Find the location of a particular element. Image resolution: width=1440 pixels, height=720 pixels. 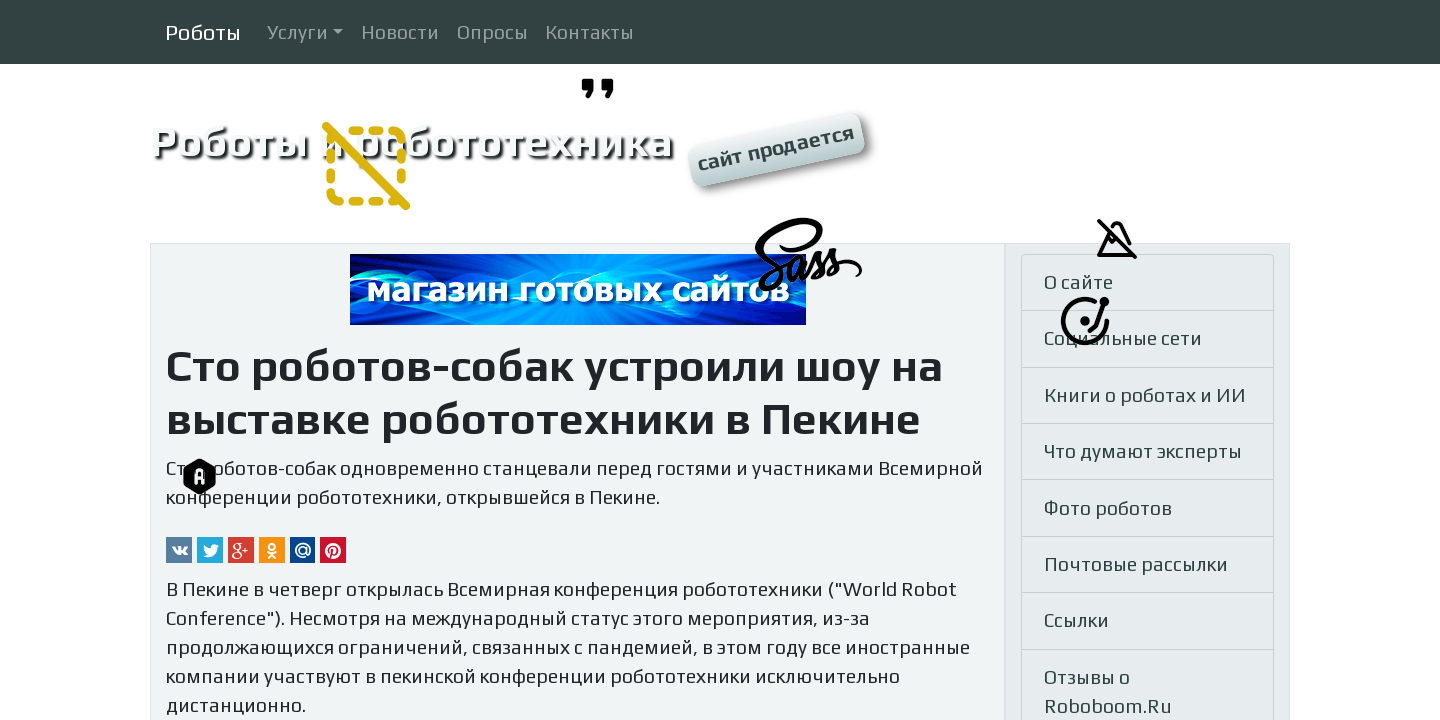

access music or audio library is located at coordinates (1085, 321).